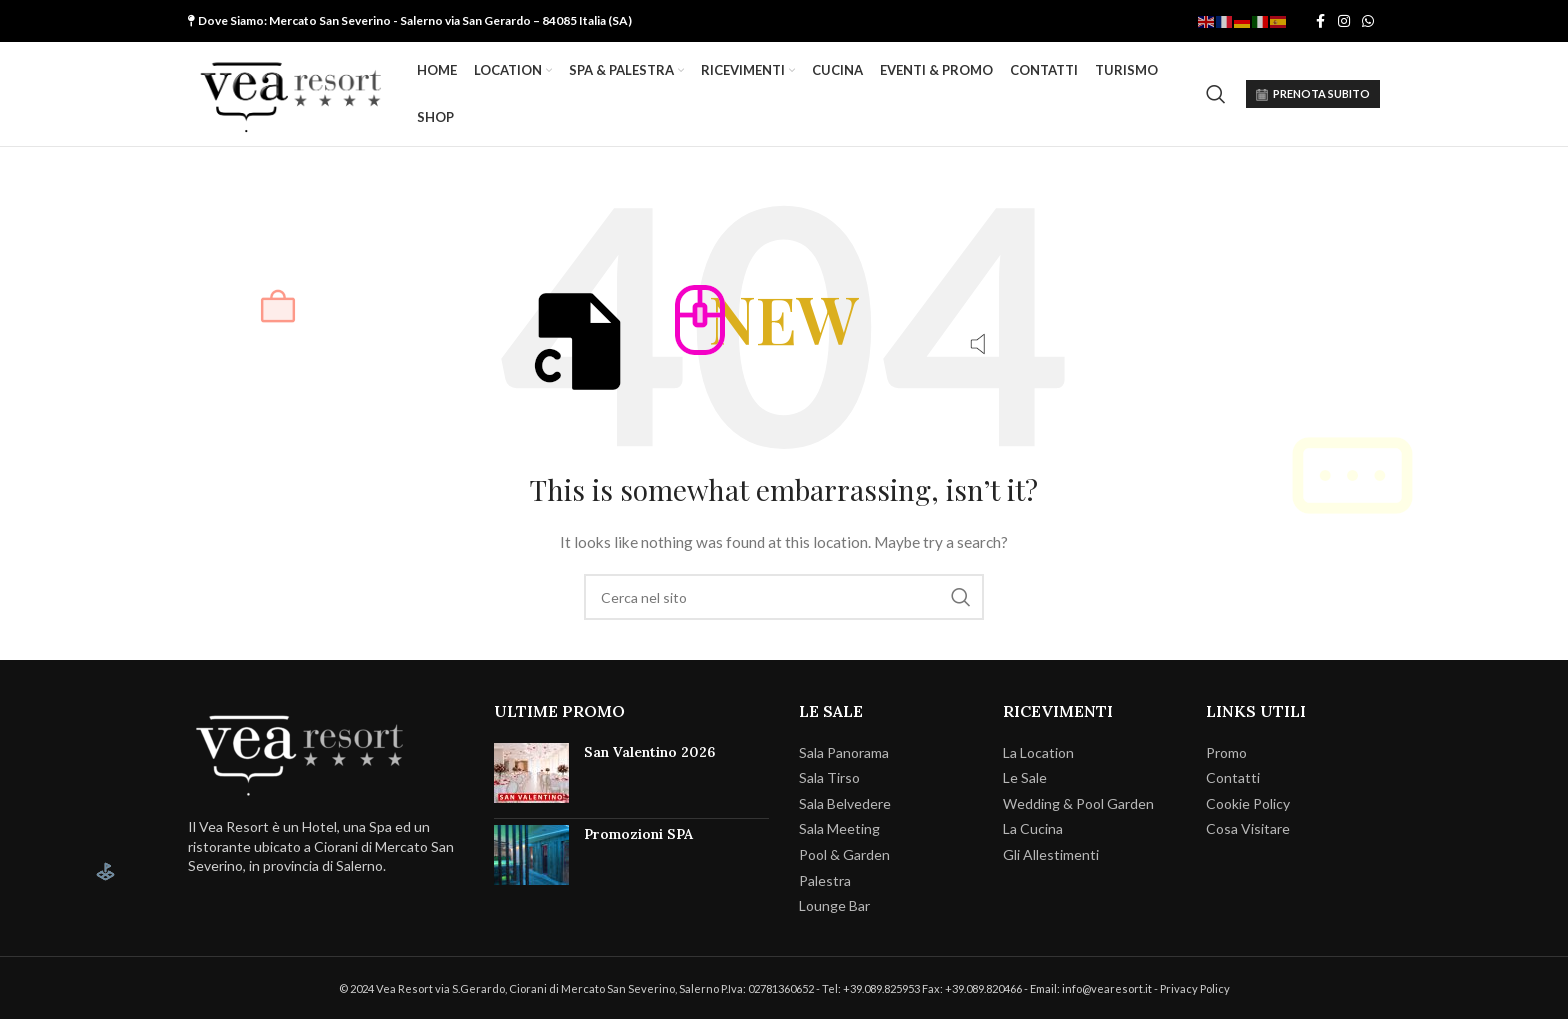 The height and width of the screenshot is (1019, 1568). I want to click on a C programming language source file, so click(579, 341).